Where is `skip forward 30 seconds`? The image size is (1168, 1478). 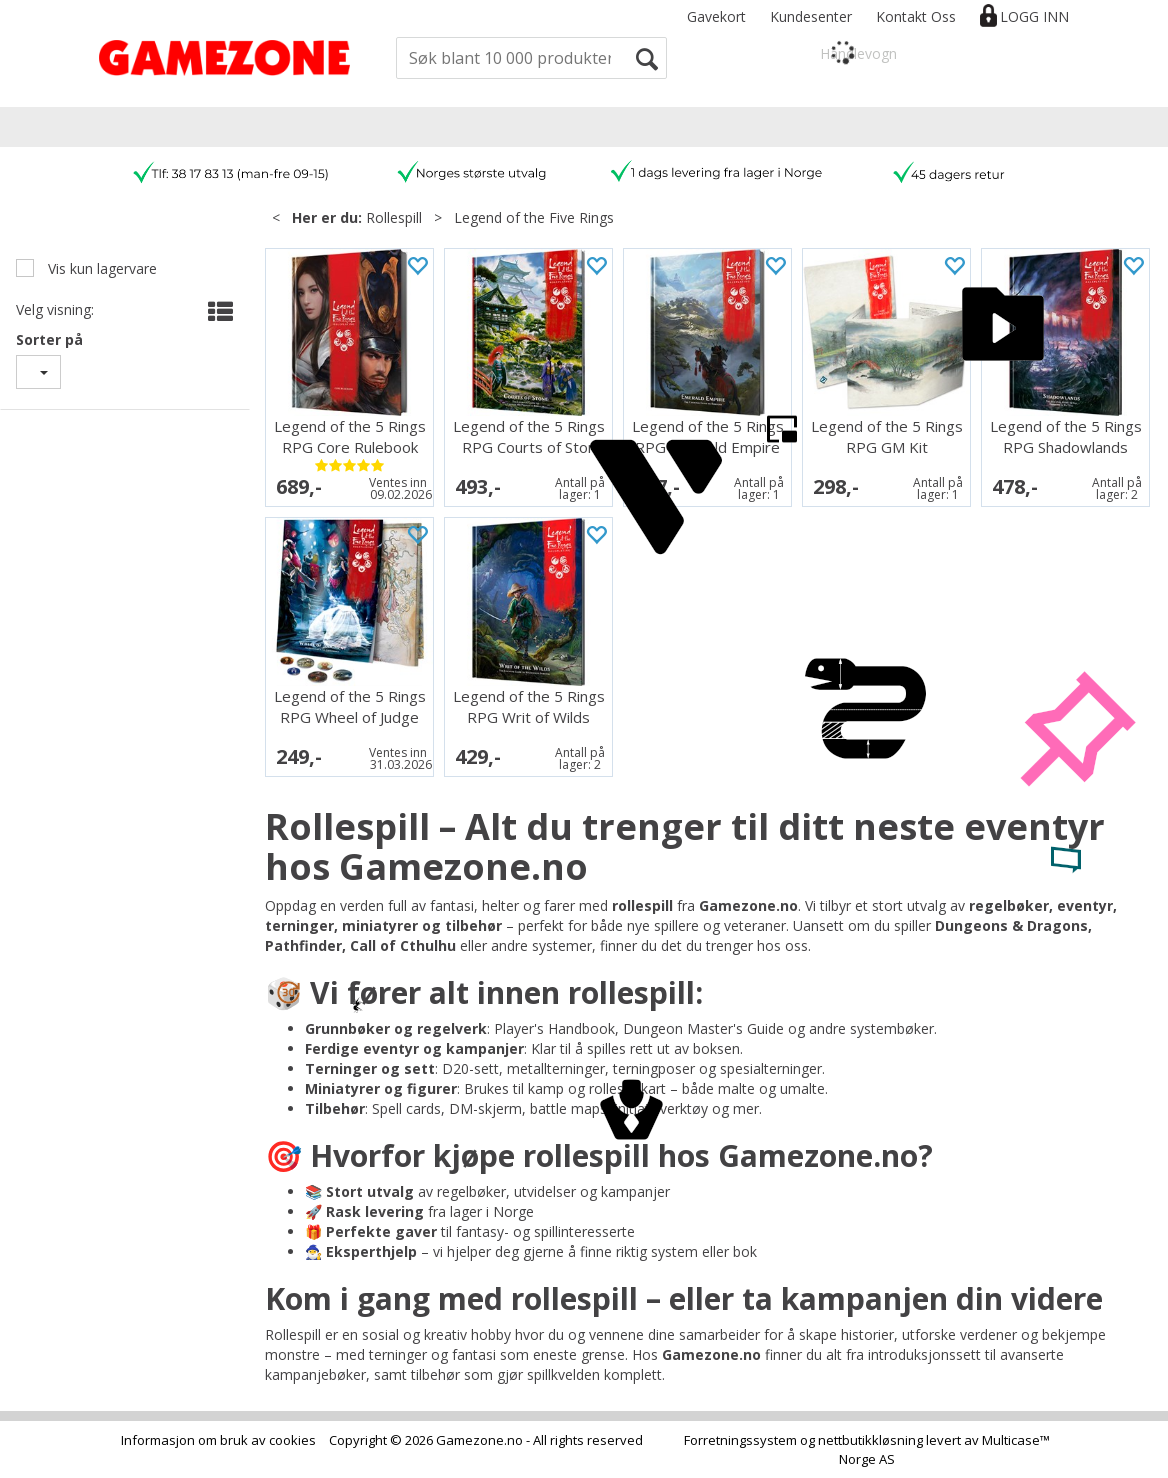
skip forward 30 seconds is located at coordinates (288, 992).